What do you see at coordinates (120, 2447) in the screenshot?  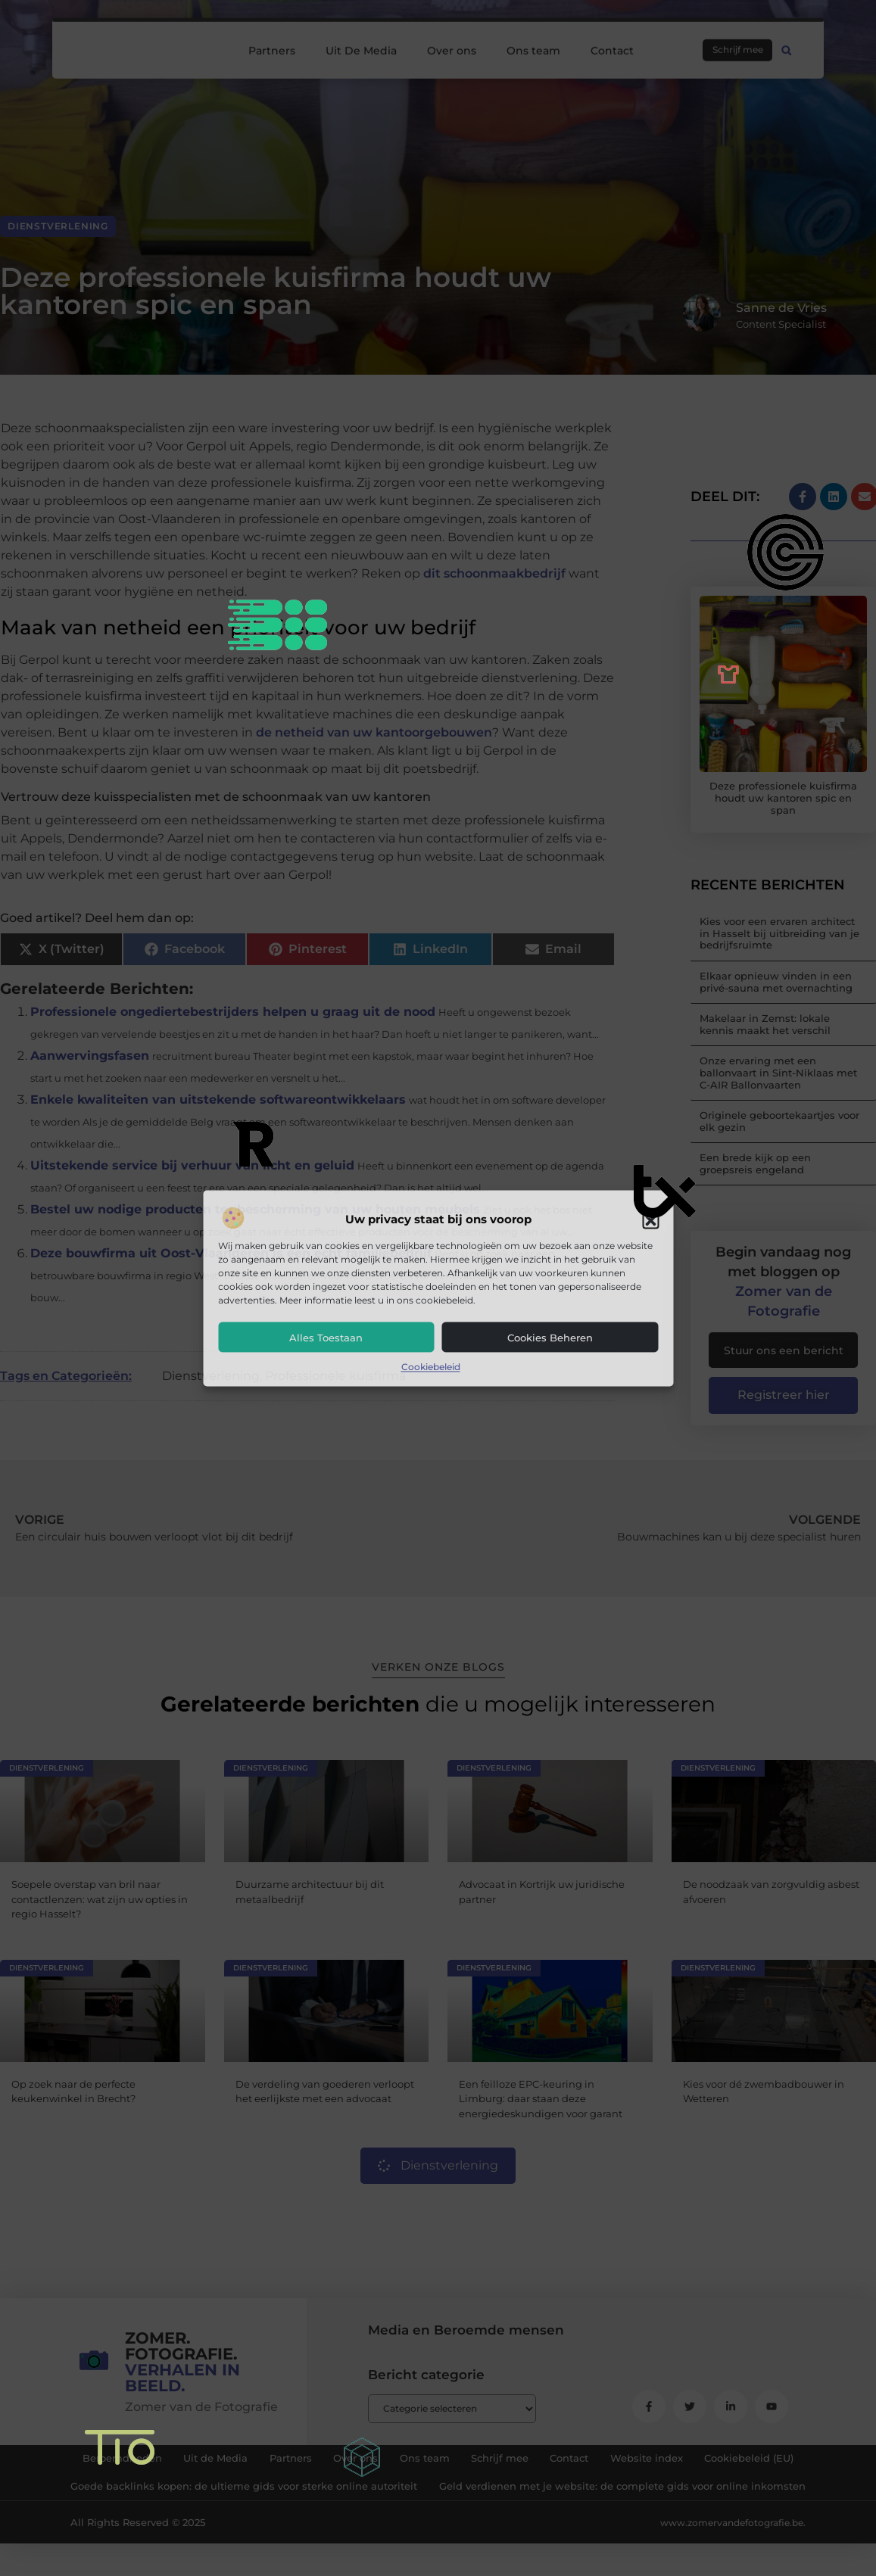 I see `open try it online code interpreter` at bounding box center [120, 2447].